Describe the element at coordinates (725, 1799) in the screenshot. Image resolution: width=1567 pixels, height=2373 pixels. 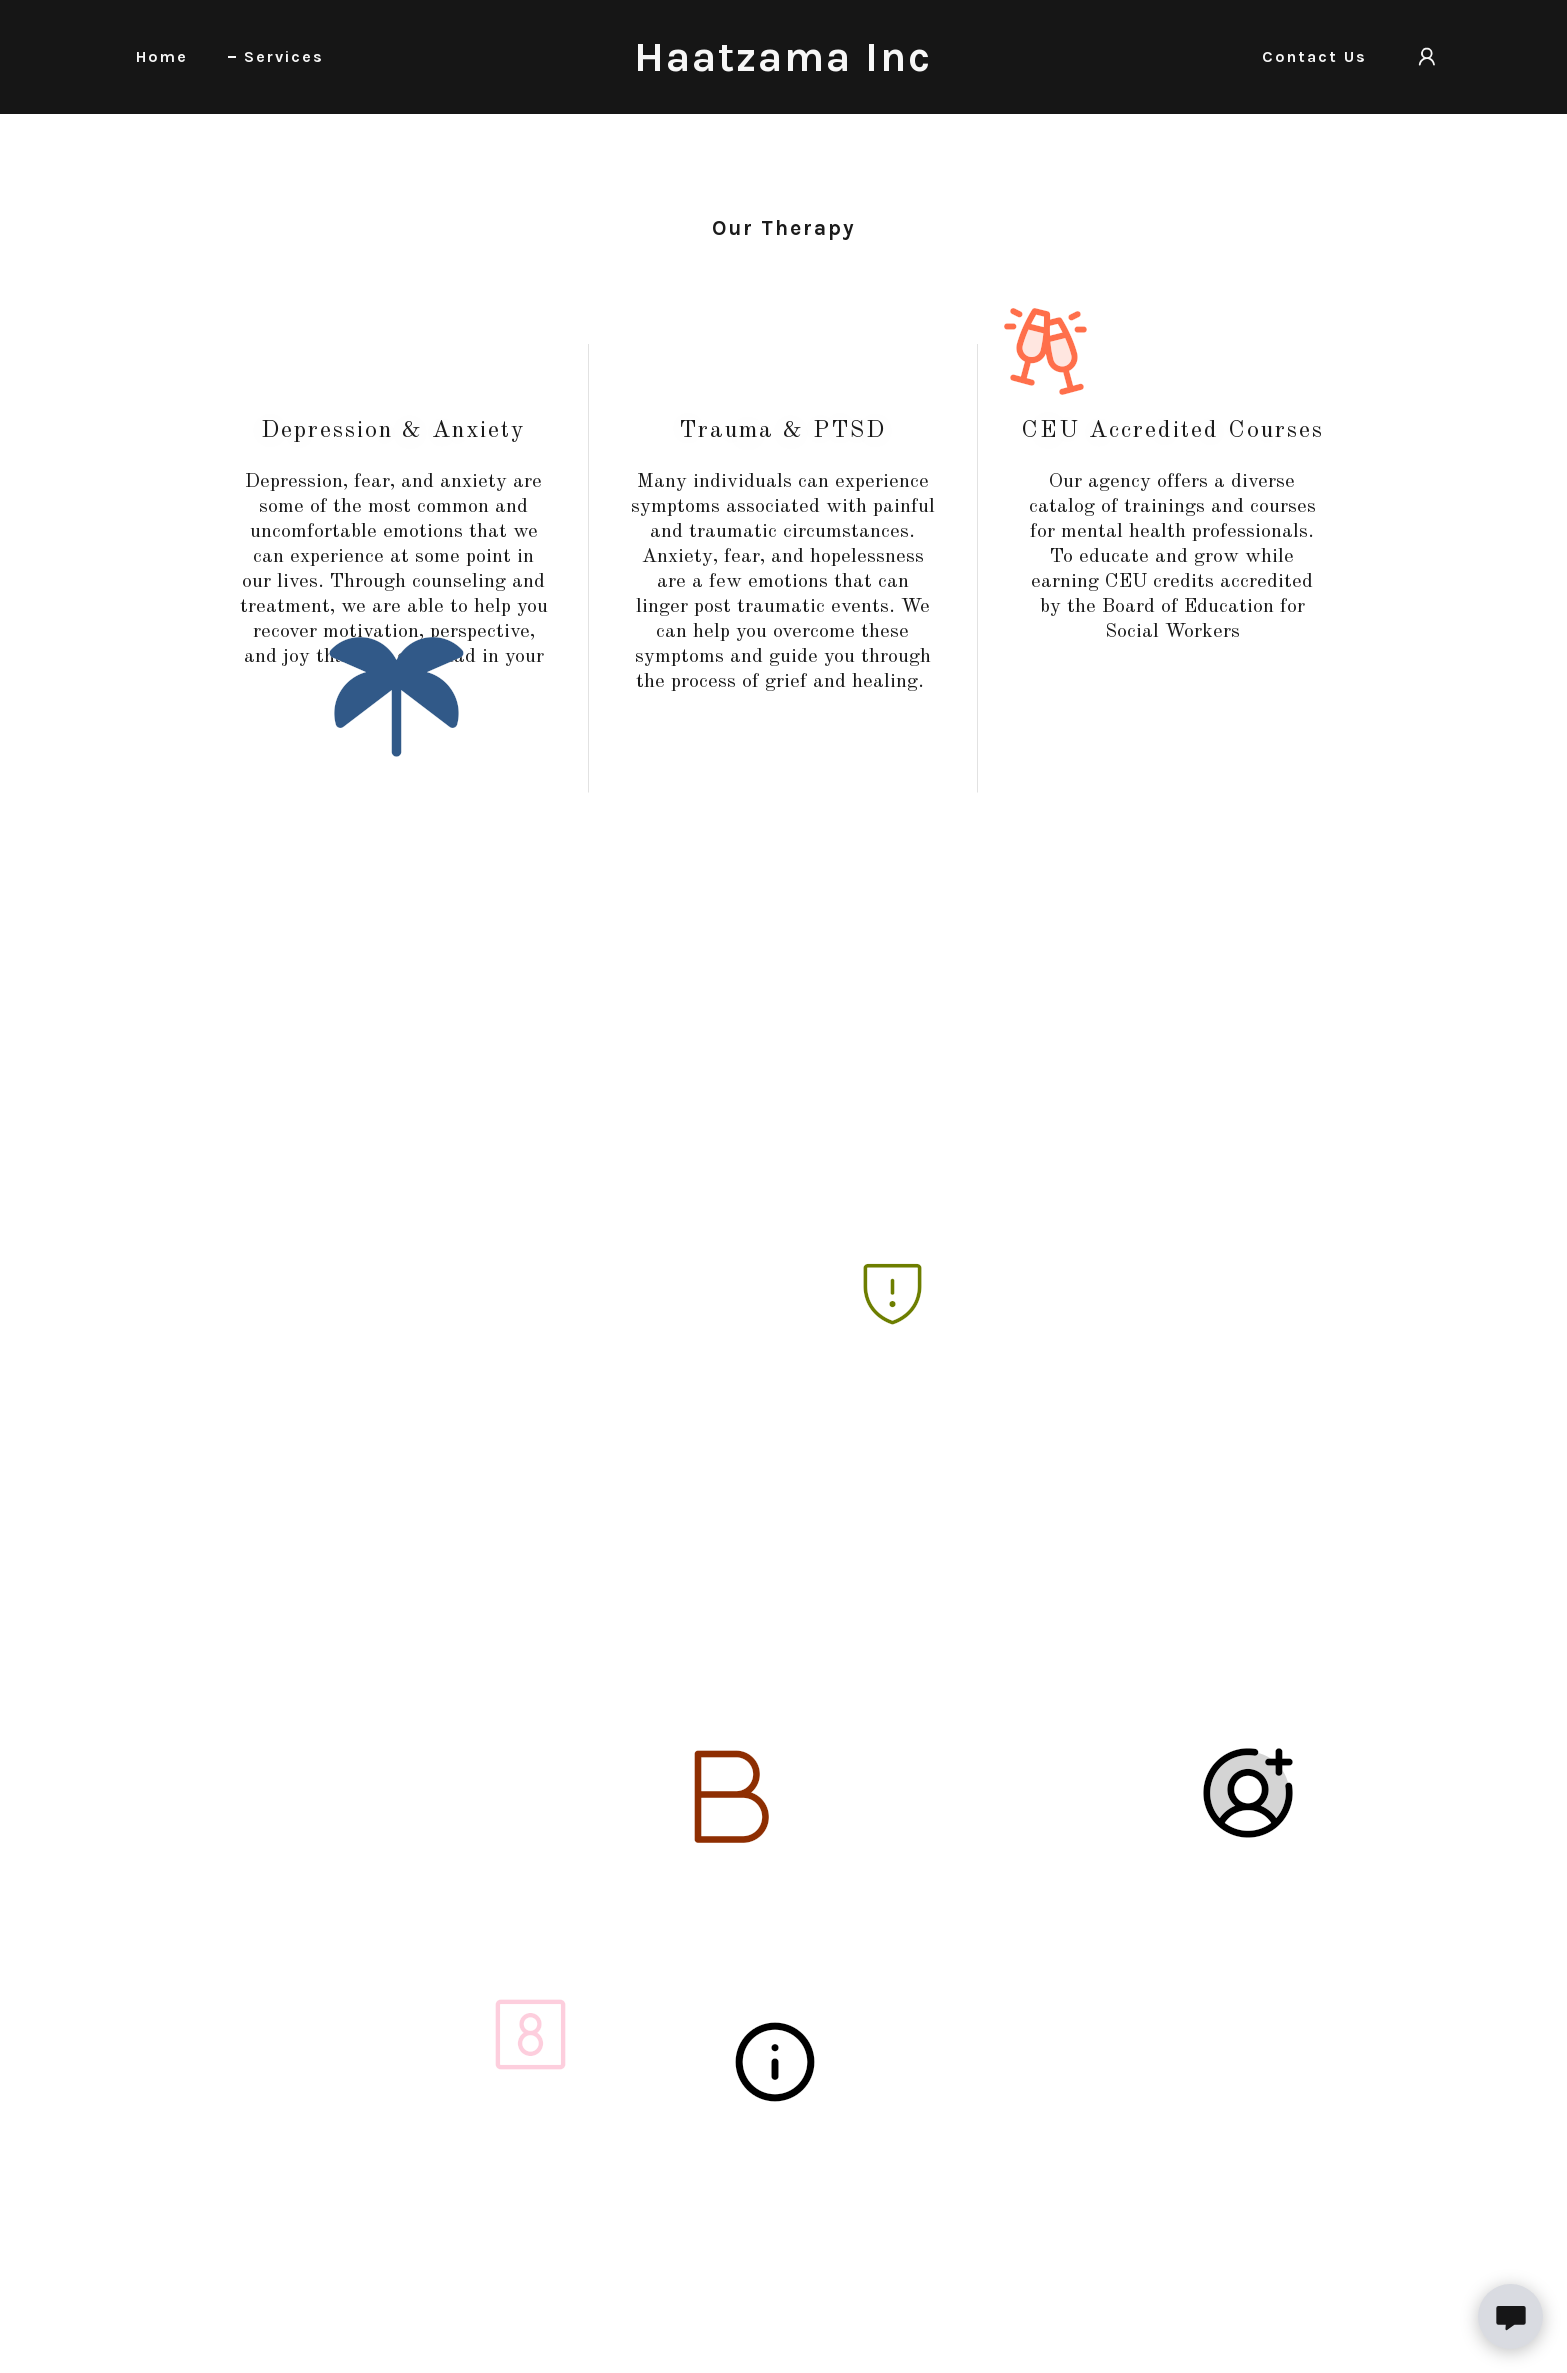
I see `apply bold formatting to selected text` at that location.